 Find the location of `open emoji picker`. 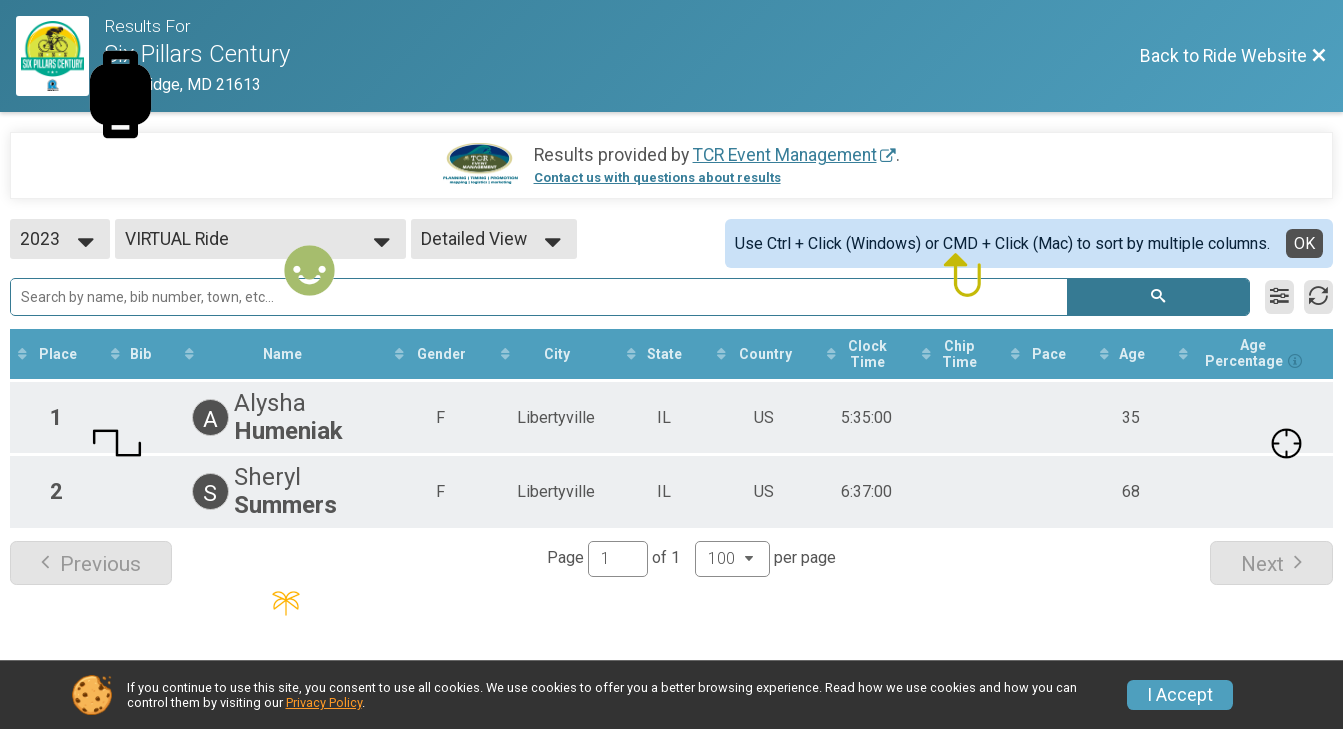

open emoji picker is located at coordinates (309, 270).